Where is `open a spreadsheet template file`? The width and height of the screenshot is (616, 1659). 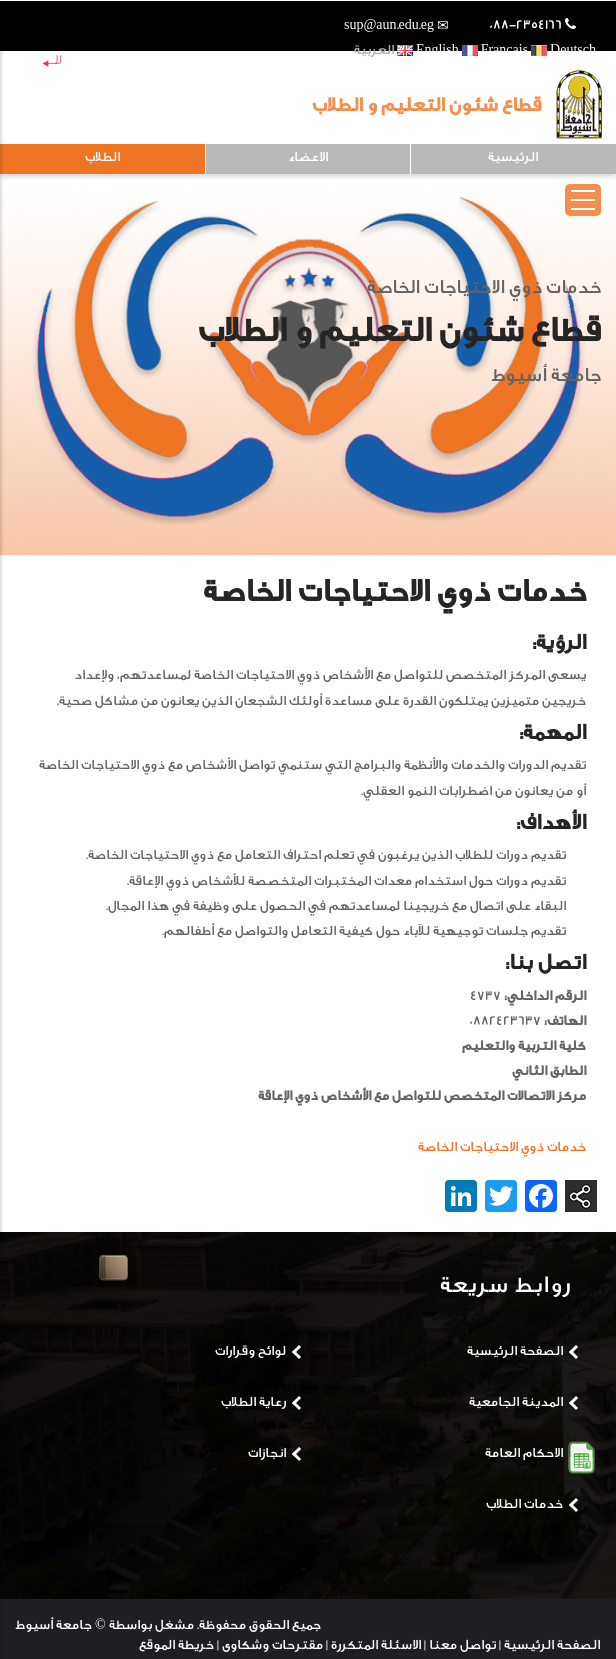
open a spreadsheet template file is located at coordinates (581, 1457).